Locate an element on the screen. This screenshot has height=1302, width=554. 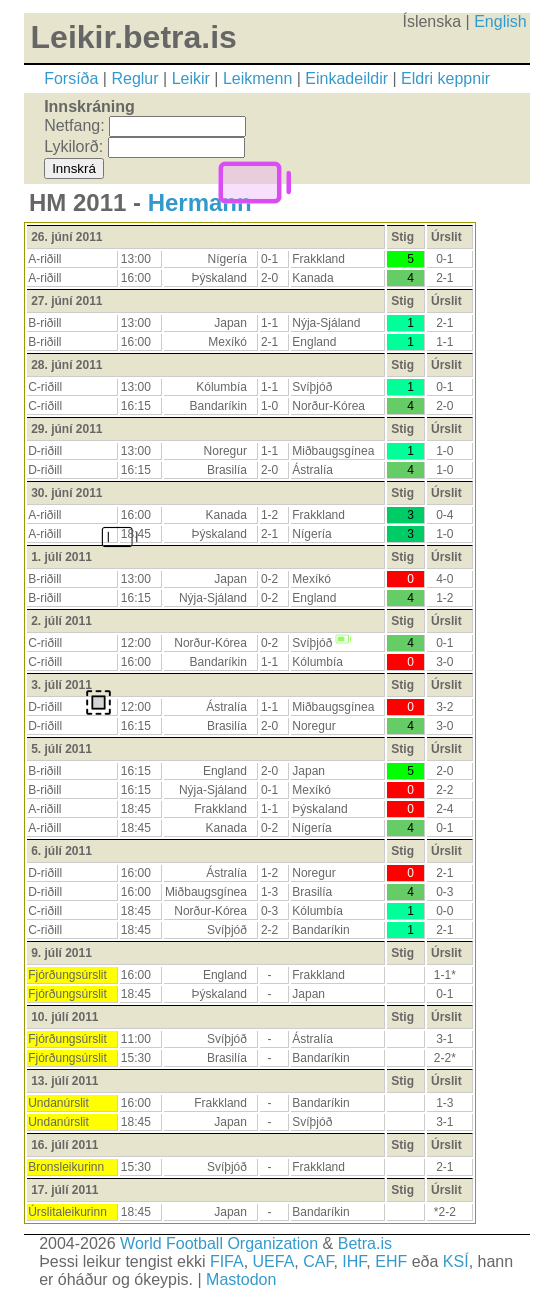
indicates battery is empty or depleted is located at coordinates (253, 182).